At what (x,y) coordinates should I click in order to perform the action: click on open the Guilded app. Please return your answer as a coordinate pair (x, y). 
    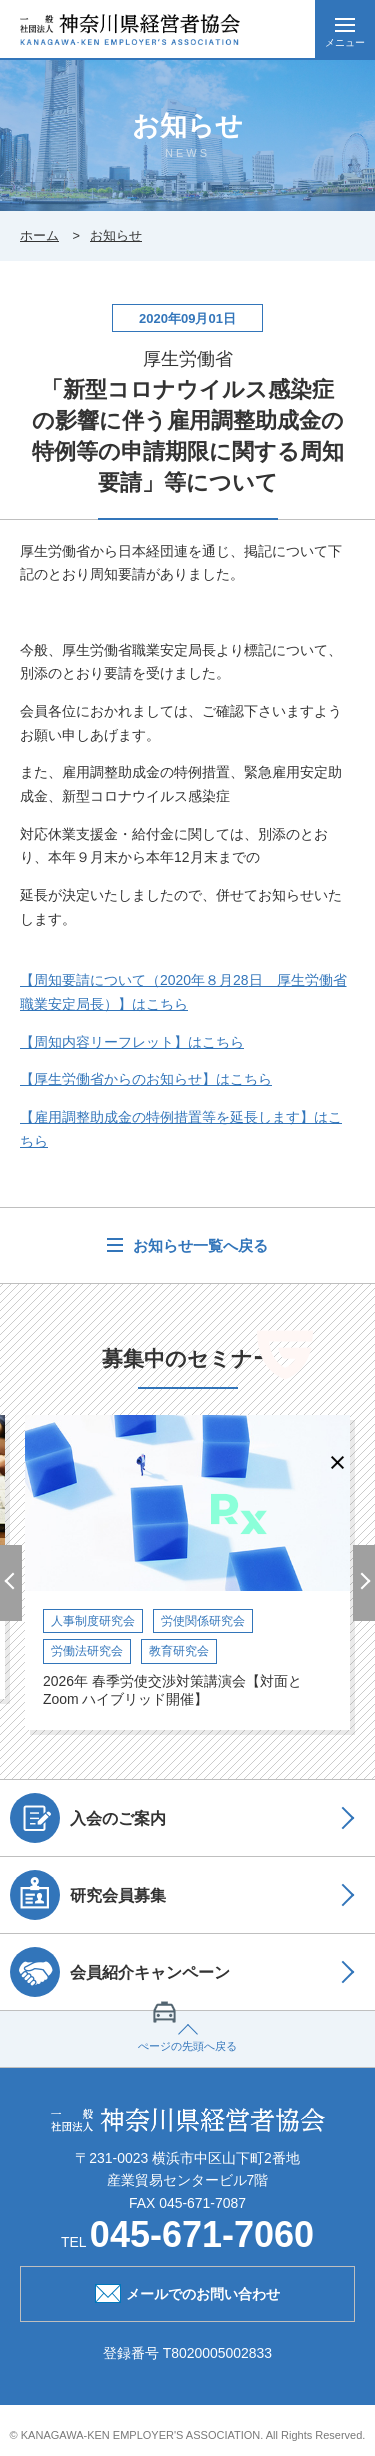
    Looking at the image, I should click on (285, 1355).